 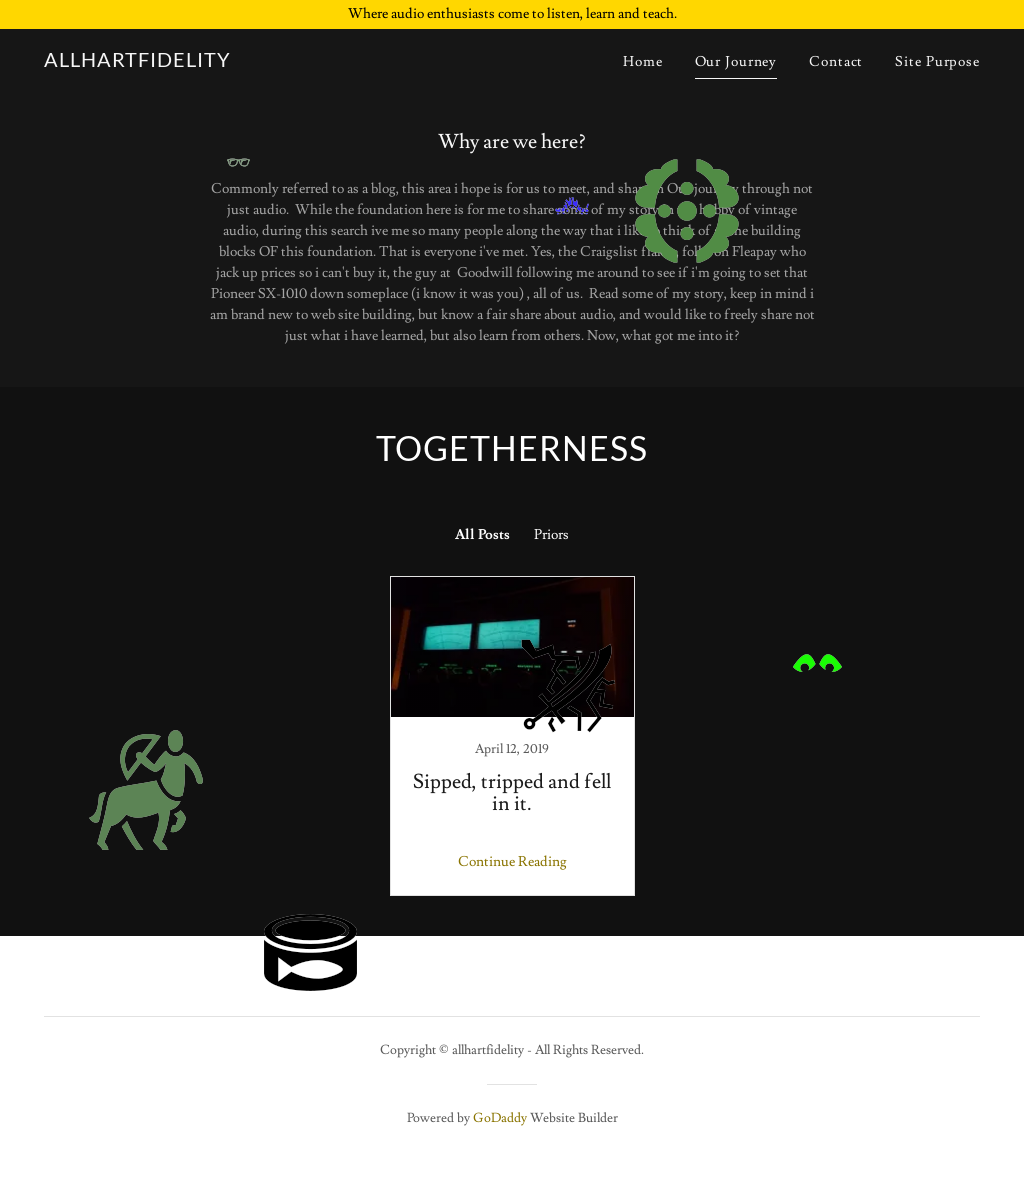 I want to click on toggle cool or casual style for avatar, so click(x=238, y=162).